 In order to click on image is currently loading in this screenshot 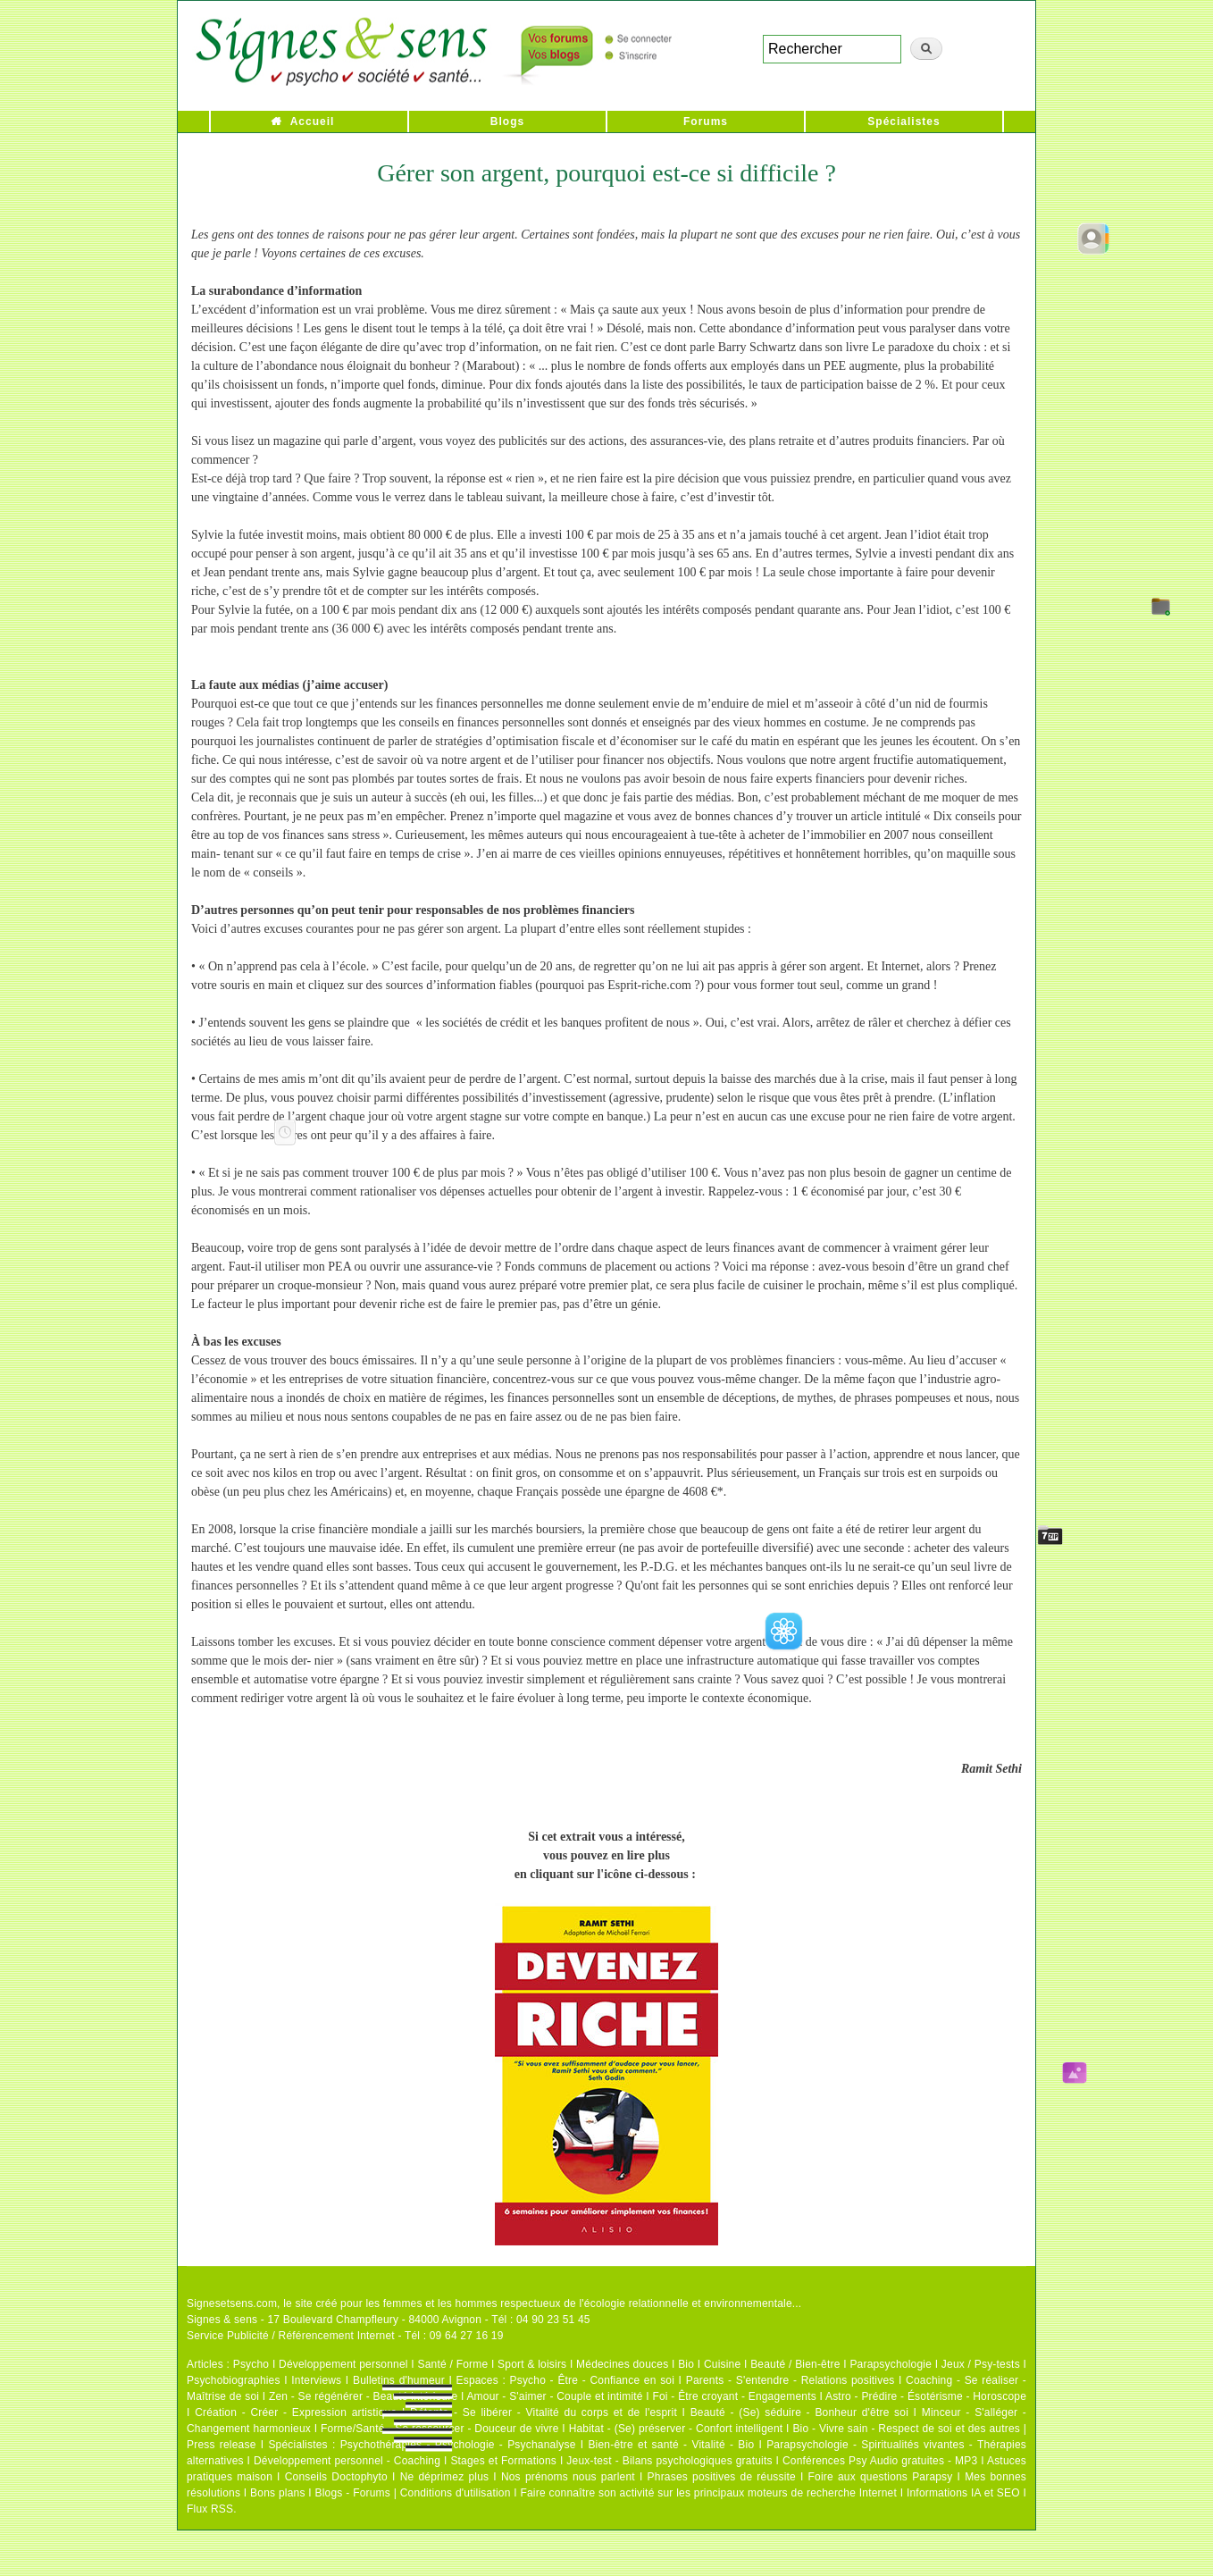, I will do `click(285, 1132)`.